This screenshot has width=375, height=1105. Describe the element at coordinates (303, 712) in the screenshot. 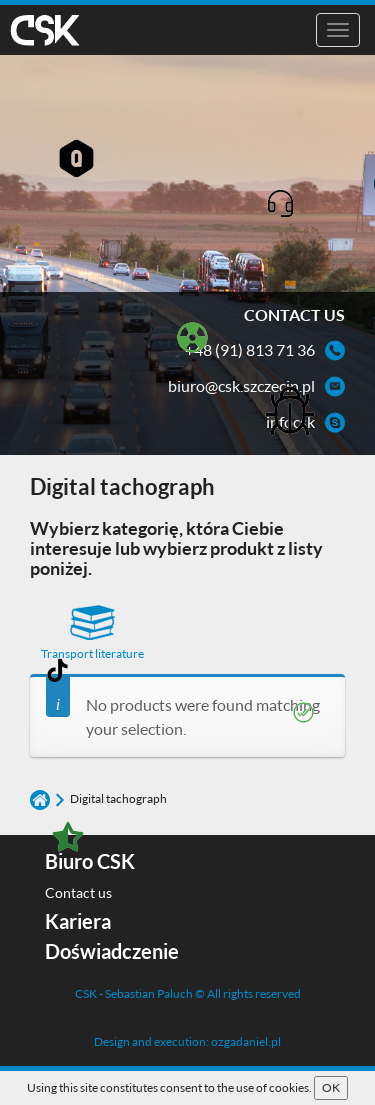

I see `task or item marked as complete` at that location.